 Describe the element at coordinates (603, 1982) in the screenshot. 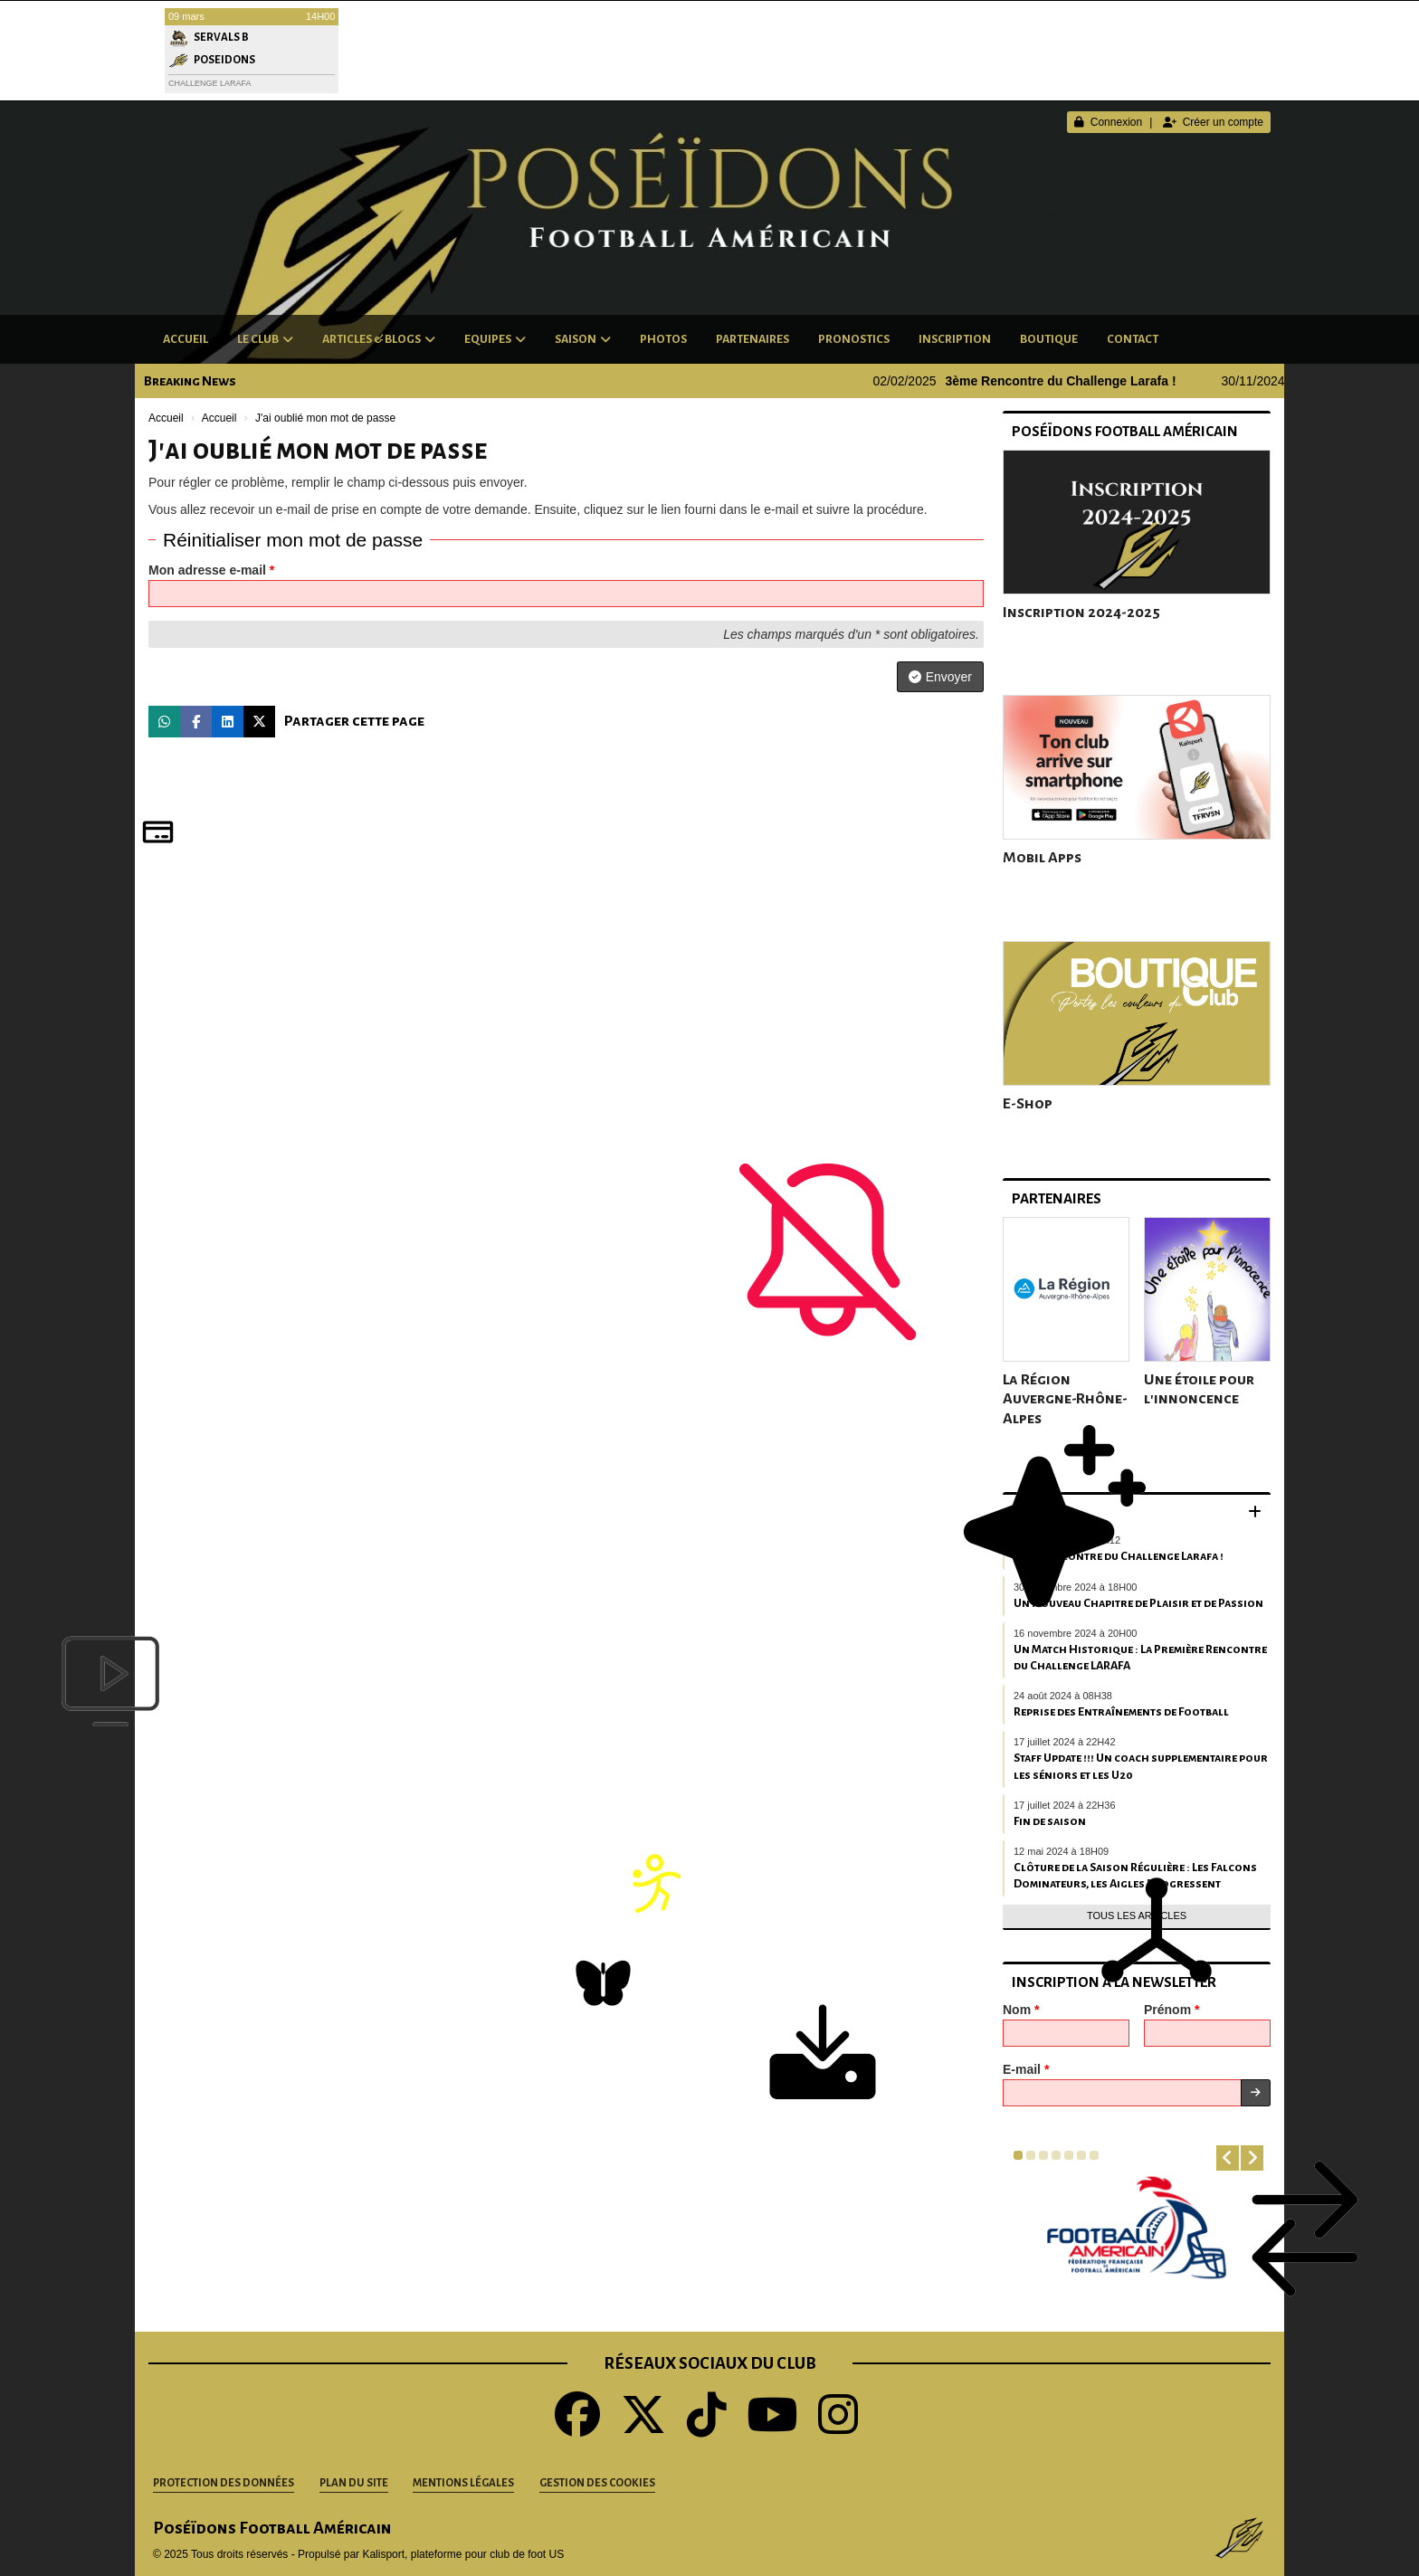

I see `decorative nature or wildlife category indicator` at that location.